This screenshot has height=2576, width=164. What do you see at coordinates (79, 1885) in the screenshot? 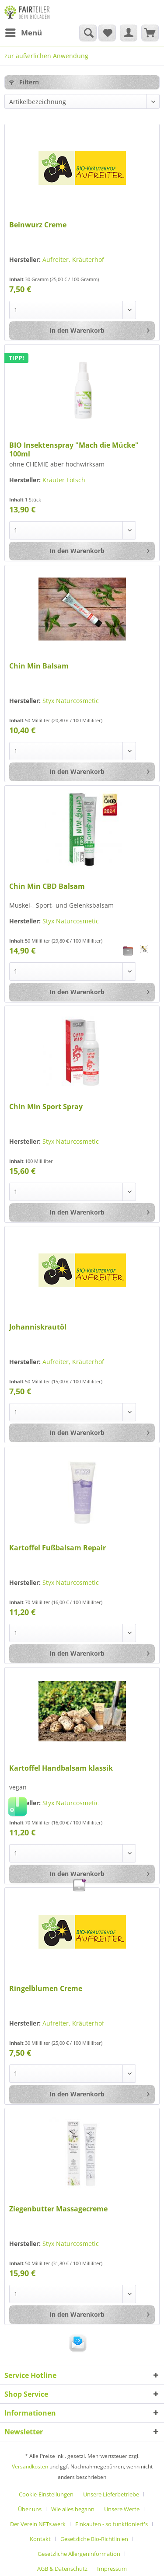
I see `sync mail between inbox and outbox` at bounding box center [79, 1885].